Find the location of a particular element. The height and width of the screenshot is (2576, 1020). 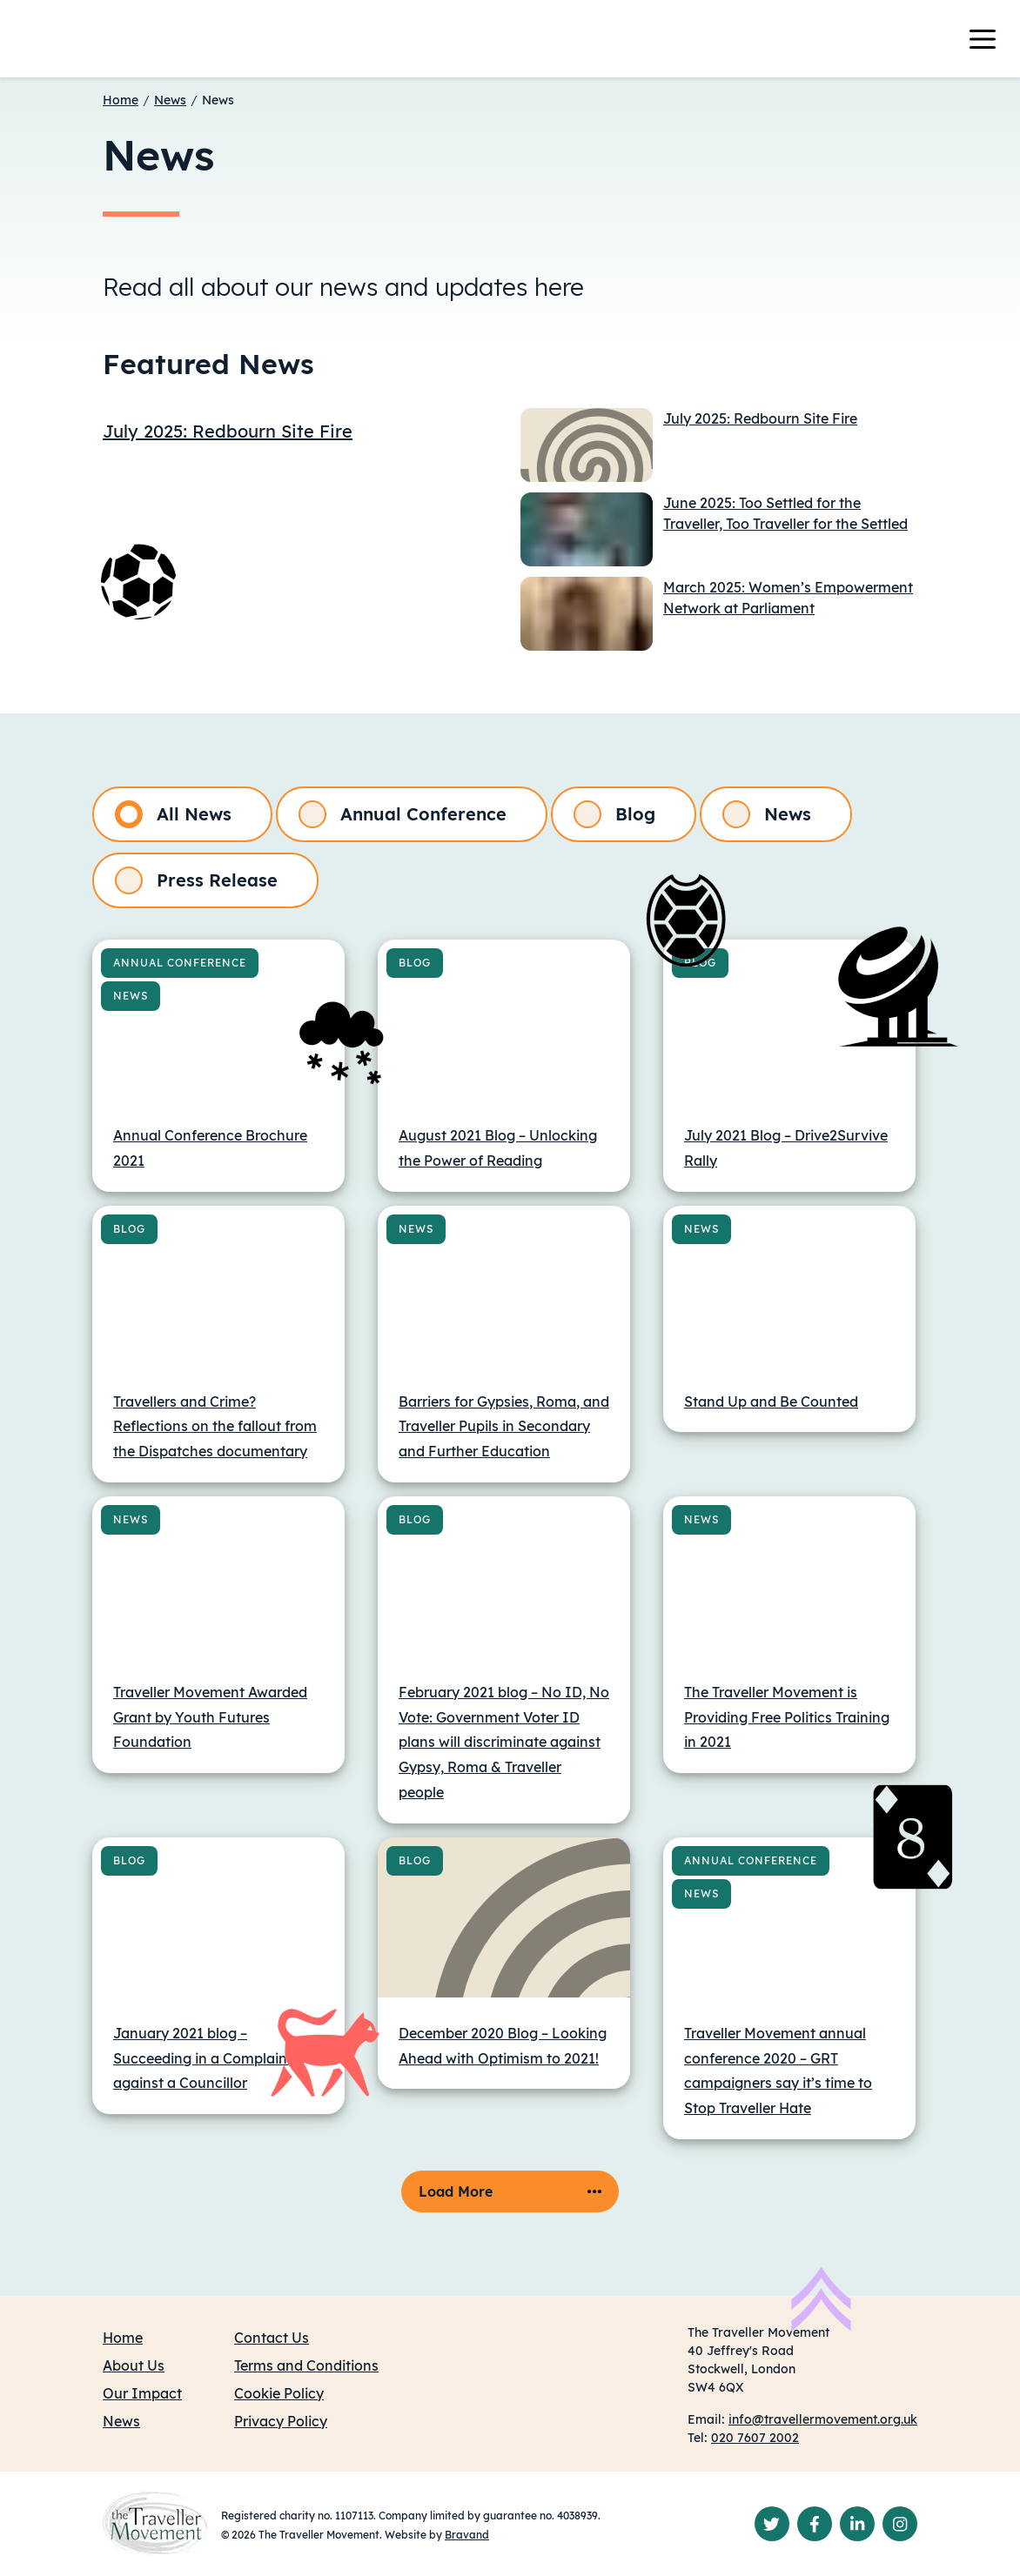

indicates snowy weather conditions is located at coordinates (341, 1043).